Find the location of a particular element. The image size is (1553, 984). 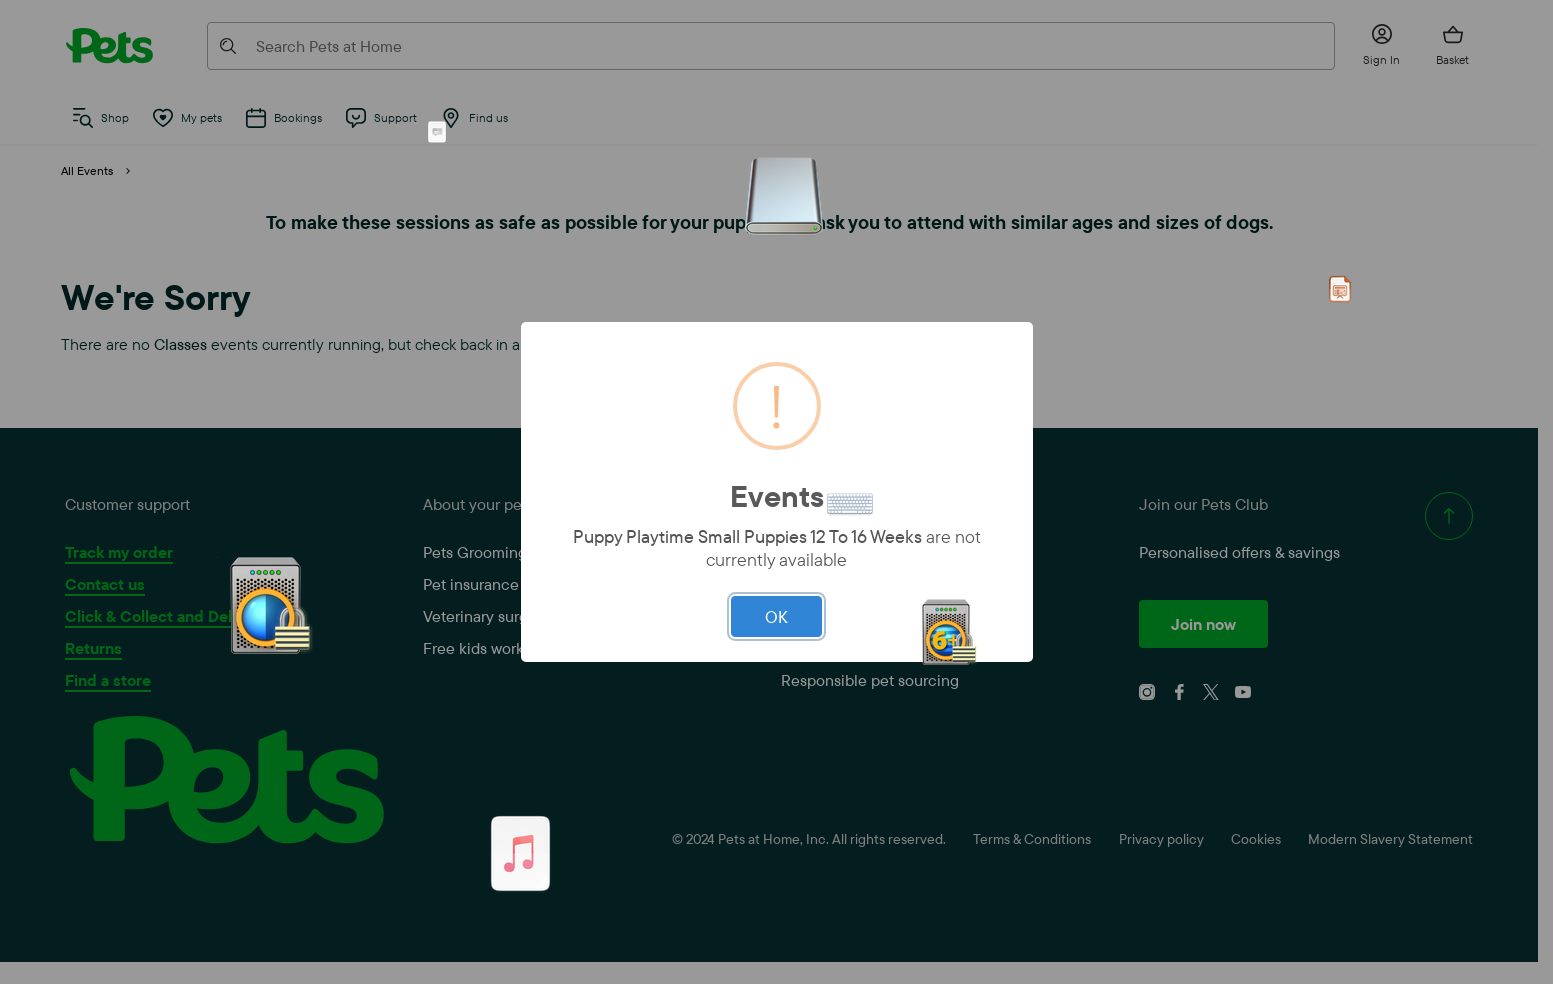

removable storage device connected is located at coordinates (784, 196).